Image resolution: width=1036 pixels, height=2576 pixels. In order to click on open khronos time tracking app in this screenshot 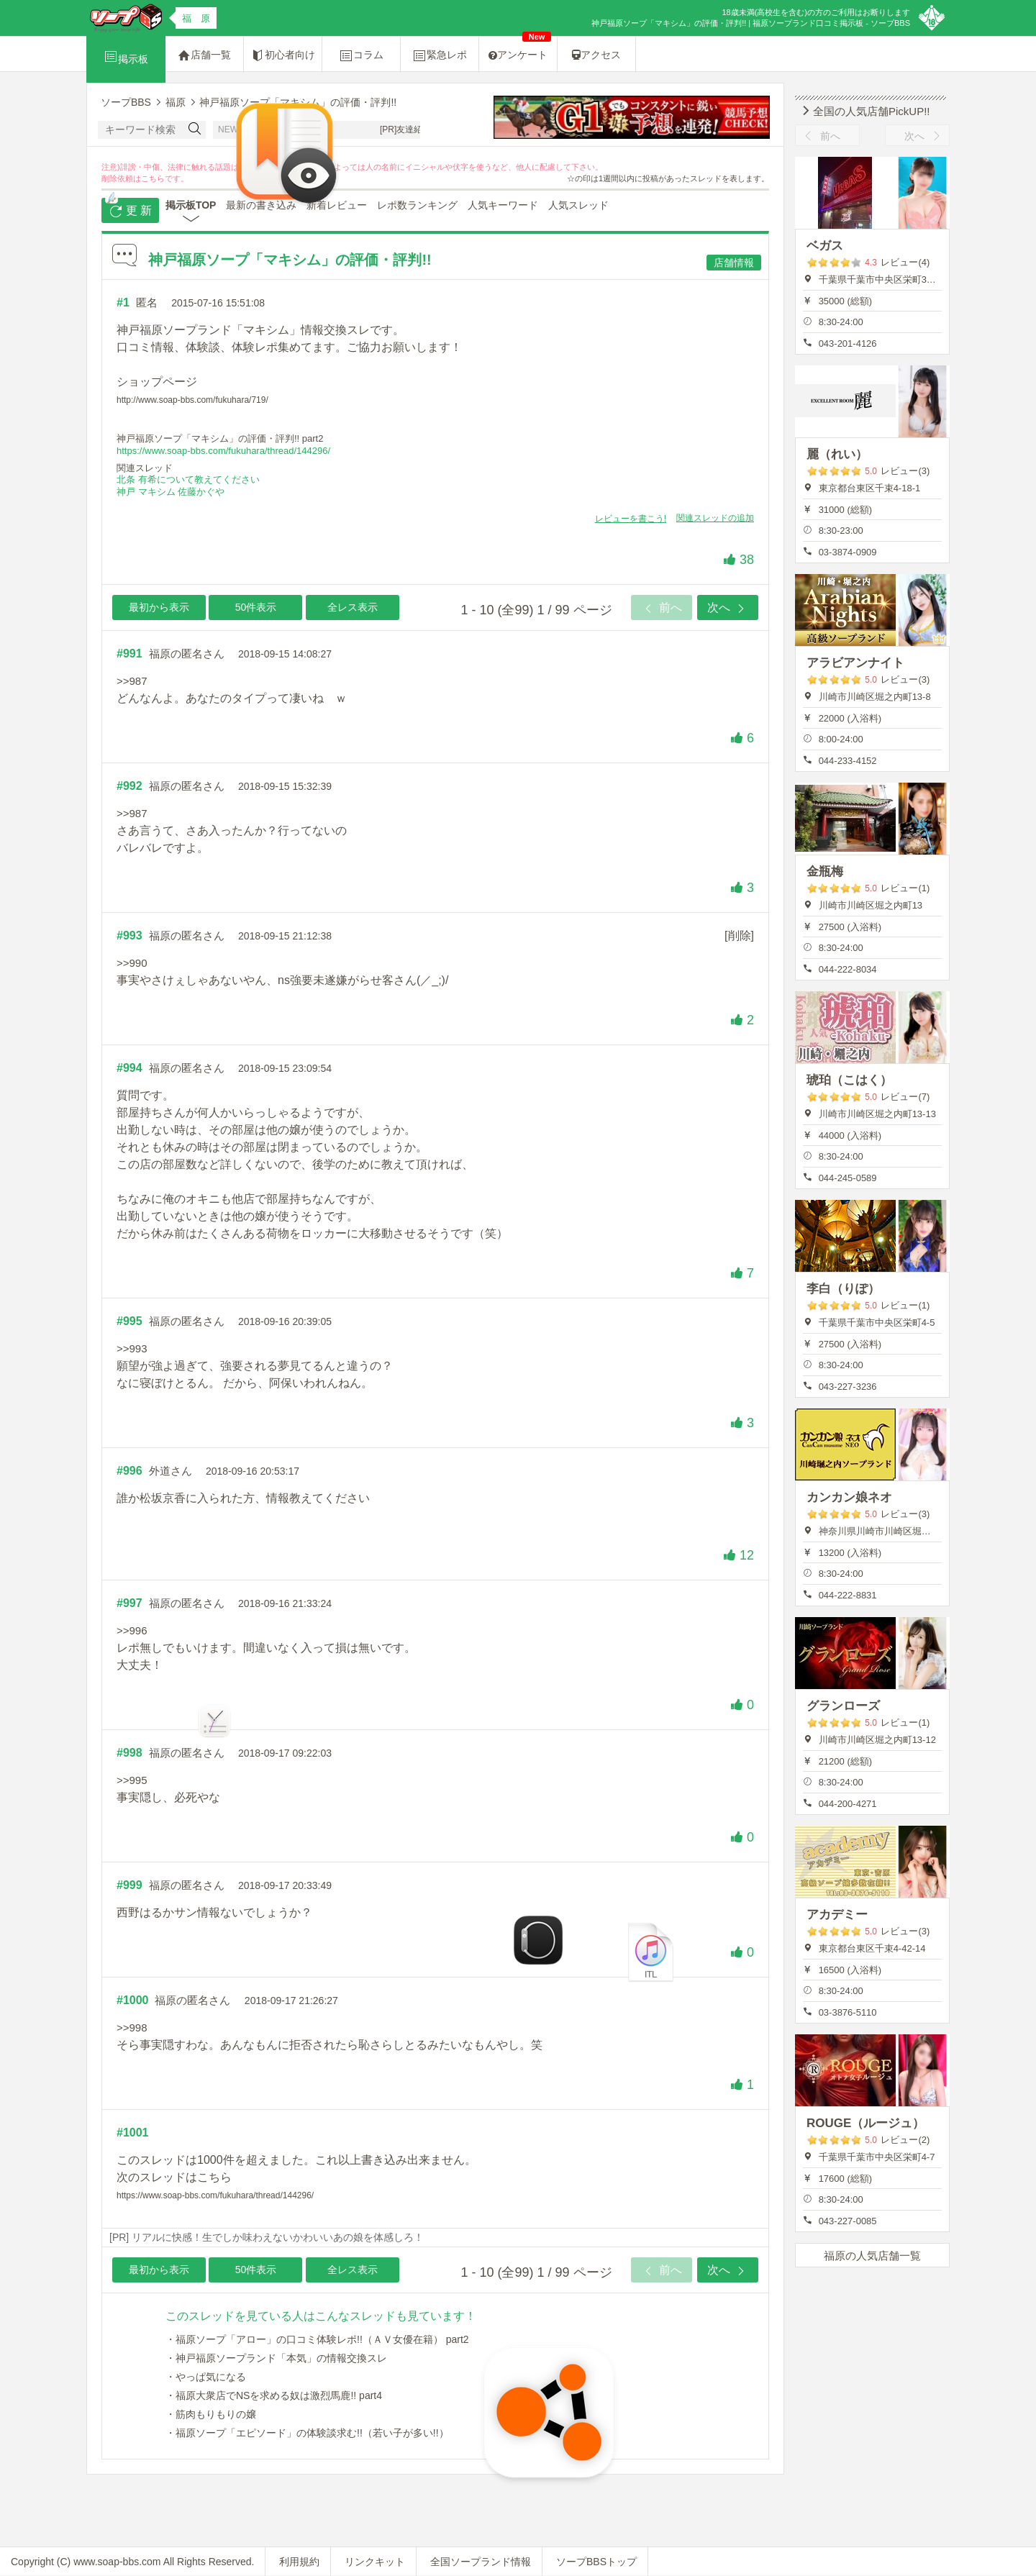, I will do `click(214, 1721)`.